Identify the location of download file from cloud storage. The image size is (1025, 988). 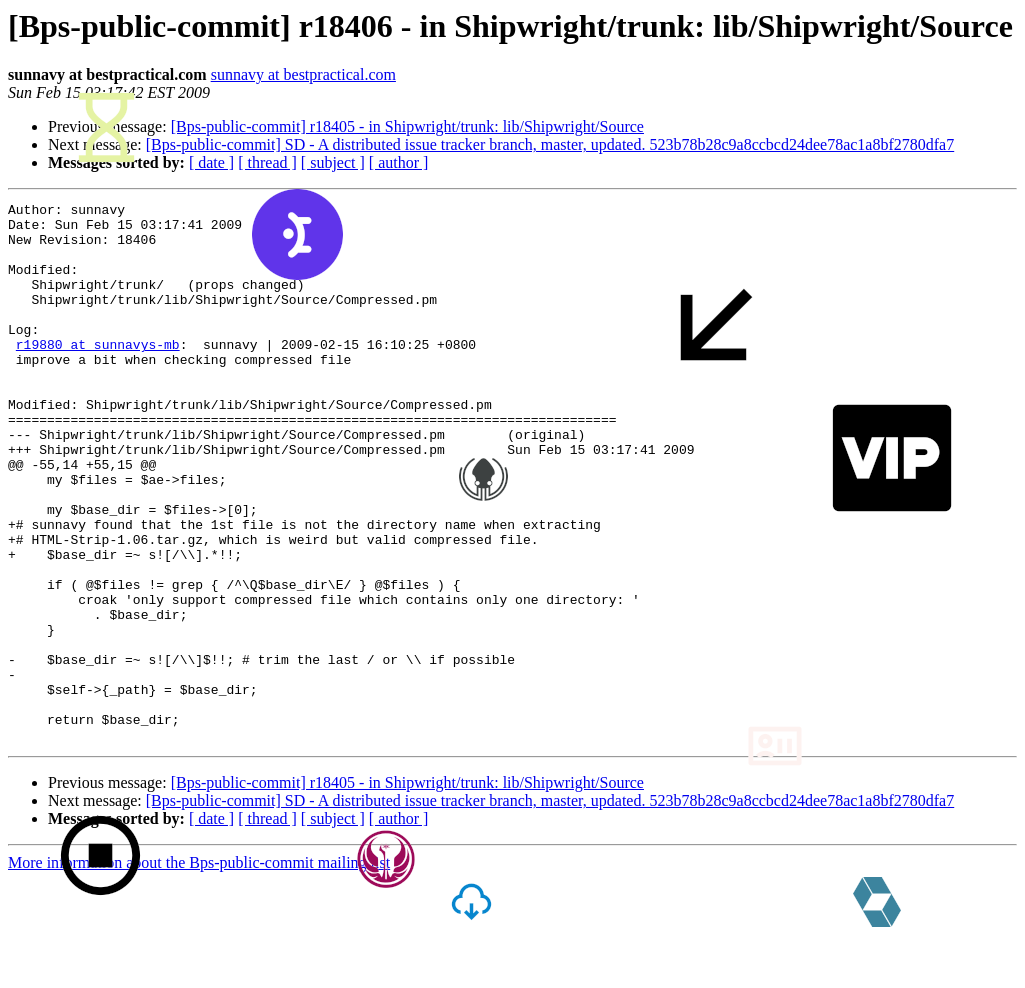
(471, 901).